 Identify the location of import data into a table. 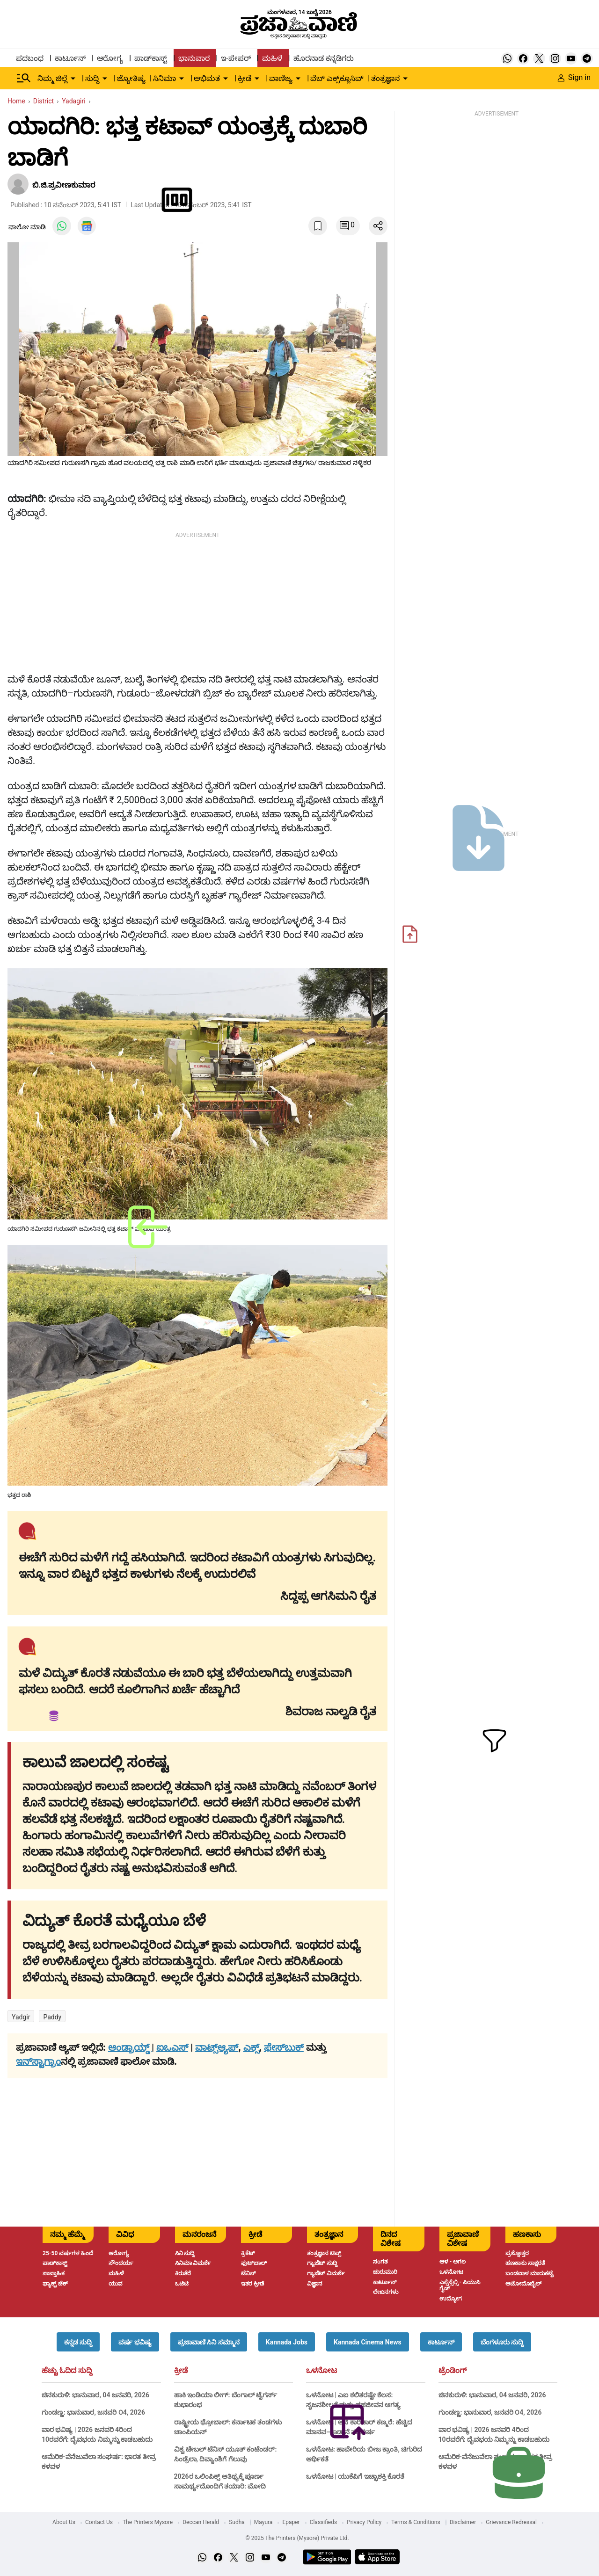
(347, 2421).